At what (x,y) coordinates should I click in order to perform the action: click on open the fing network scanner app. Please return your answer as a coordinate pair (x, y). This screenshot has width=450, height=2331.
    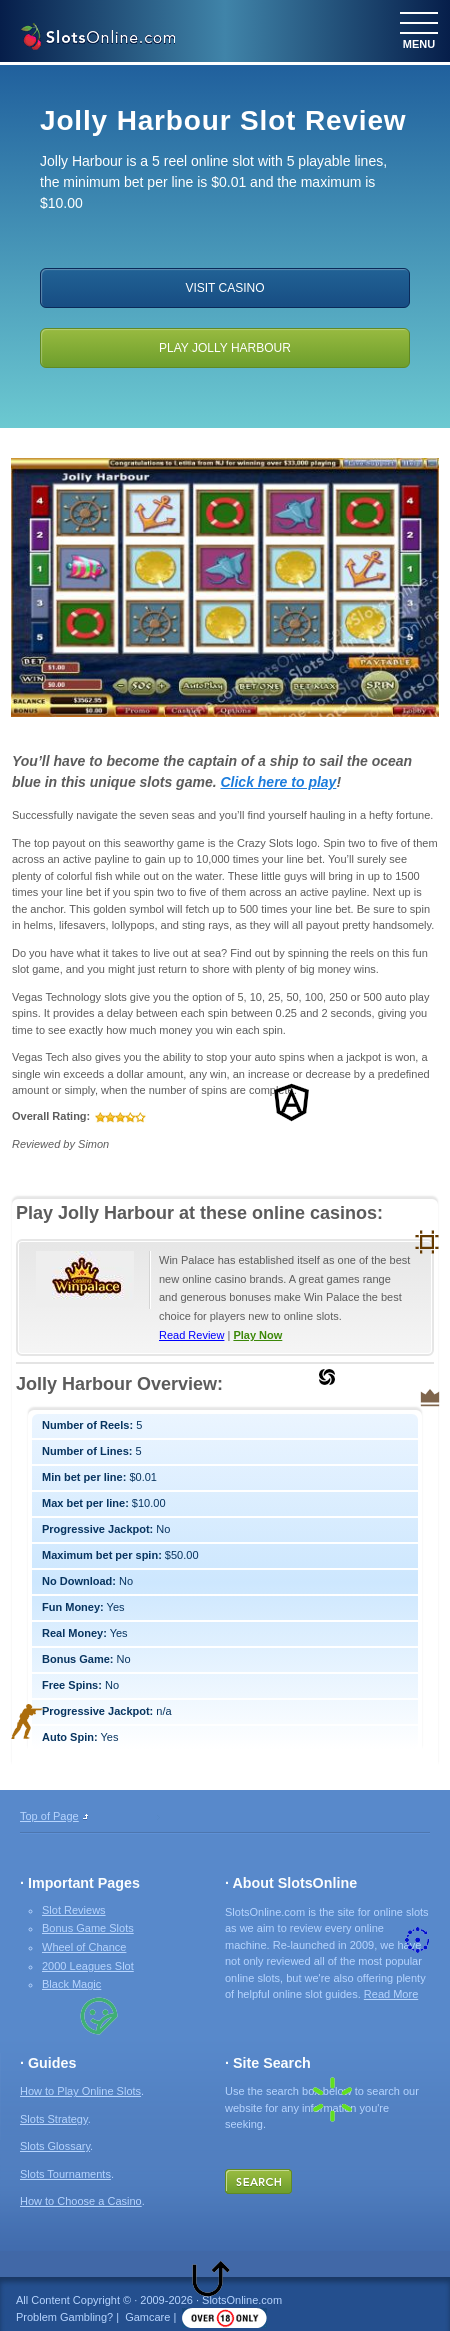
    Looking at the image, I should click on (417, 1940).